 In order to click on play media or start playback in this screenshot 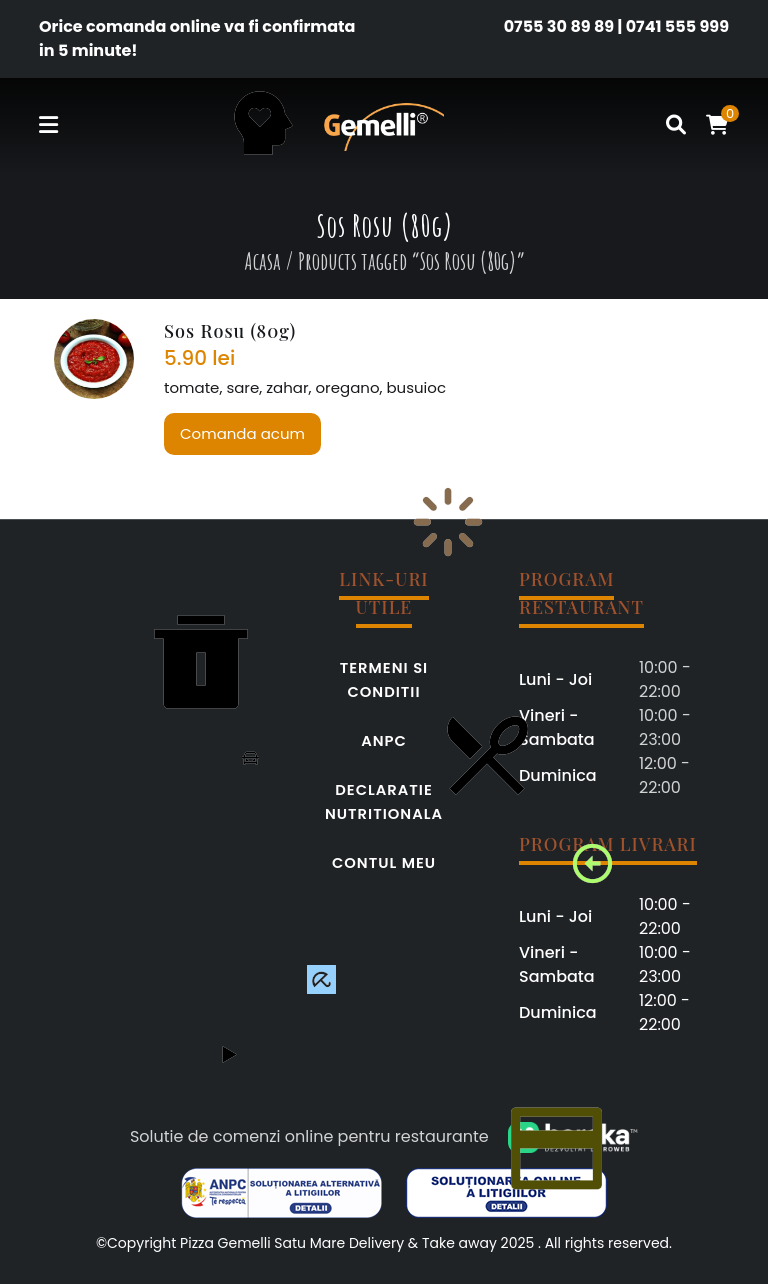, I will do `click(228, 1054)`.